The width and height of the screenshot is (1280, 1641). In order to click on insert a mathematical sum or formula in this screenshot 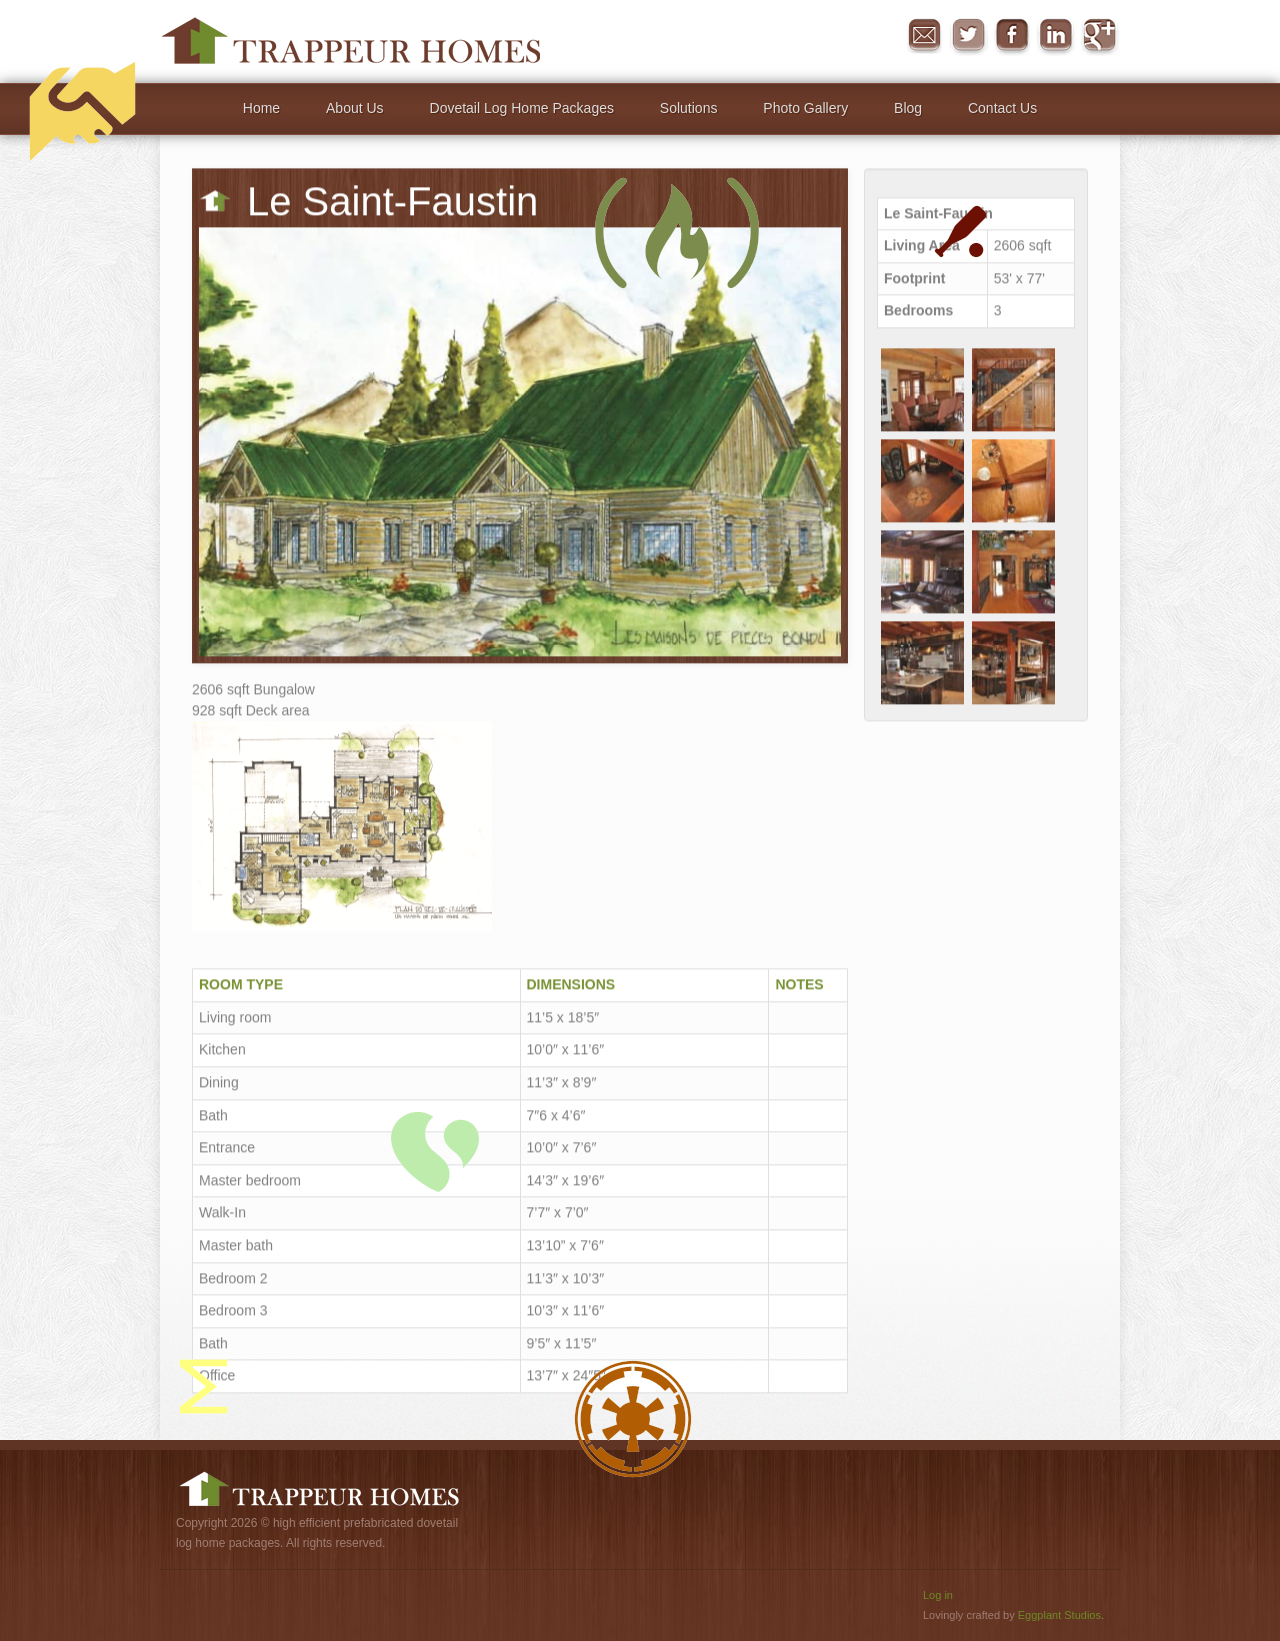, I will do `click(203, 1386)`.